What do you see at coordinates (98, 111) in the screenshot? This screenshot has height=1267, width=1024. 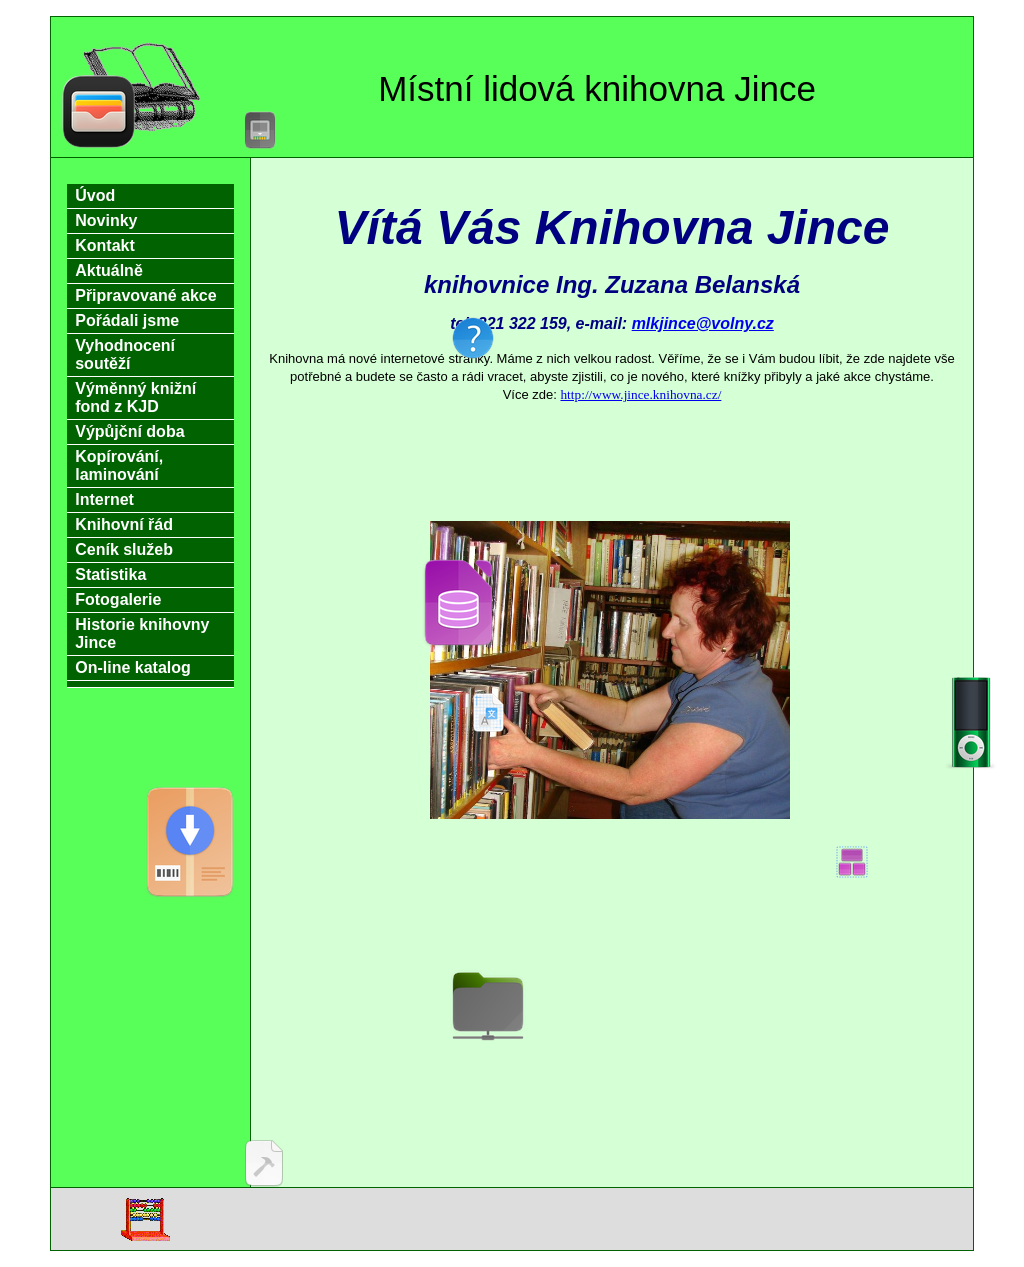 I see `open apple wallet app` at bounding box center [98, 111].